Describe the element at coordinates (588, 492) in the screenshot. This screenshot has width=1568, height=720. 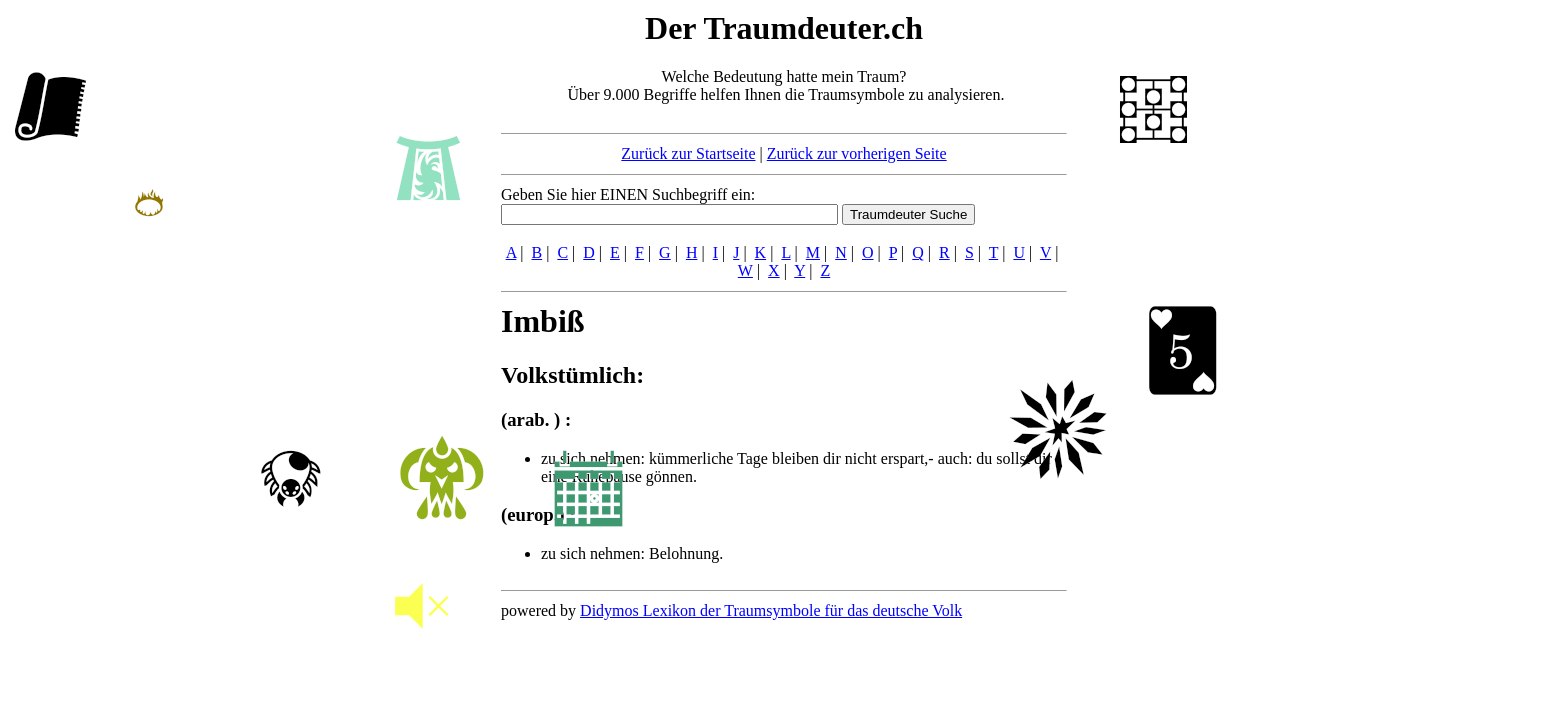
I see `view or open the calendar` at that location.